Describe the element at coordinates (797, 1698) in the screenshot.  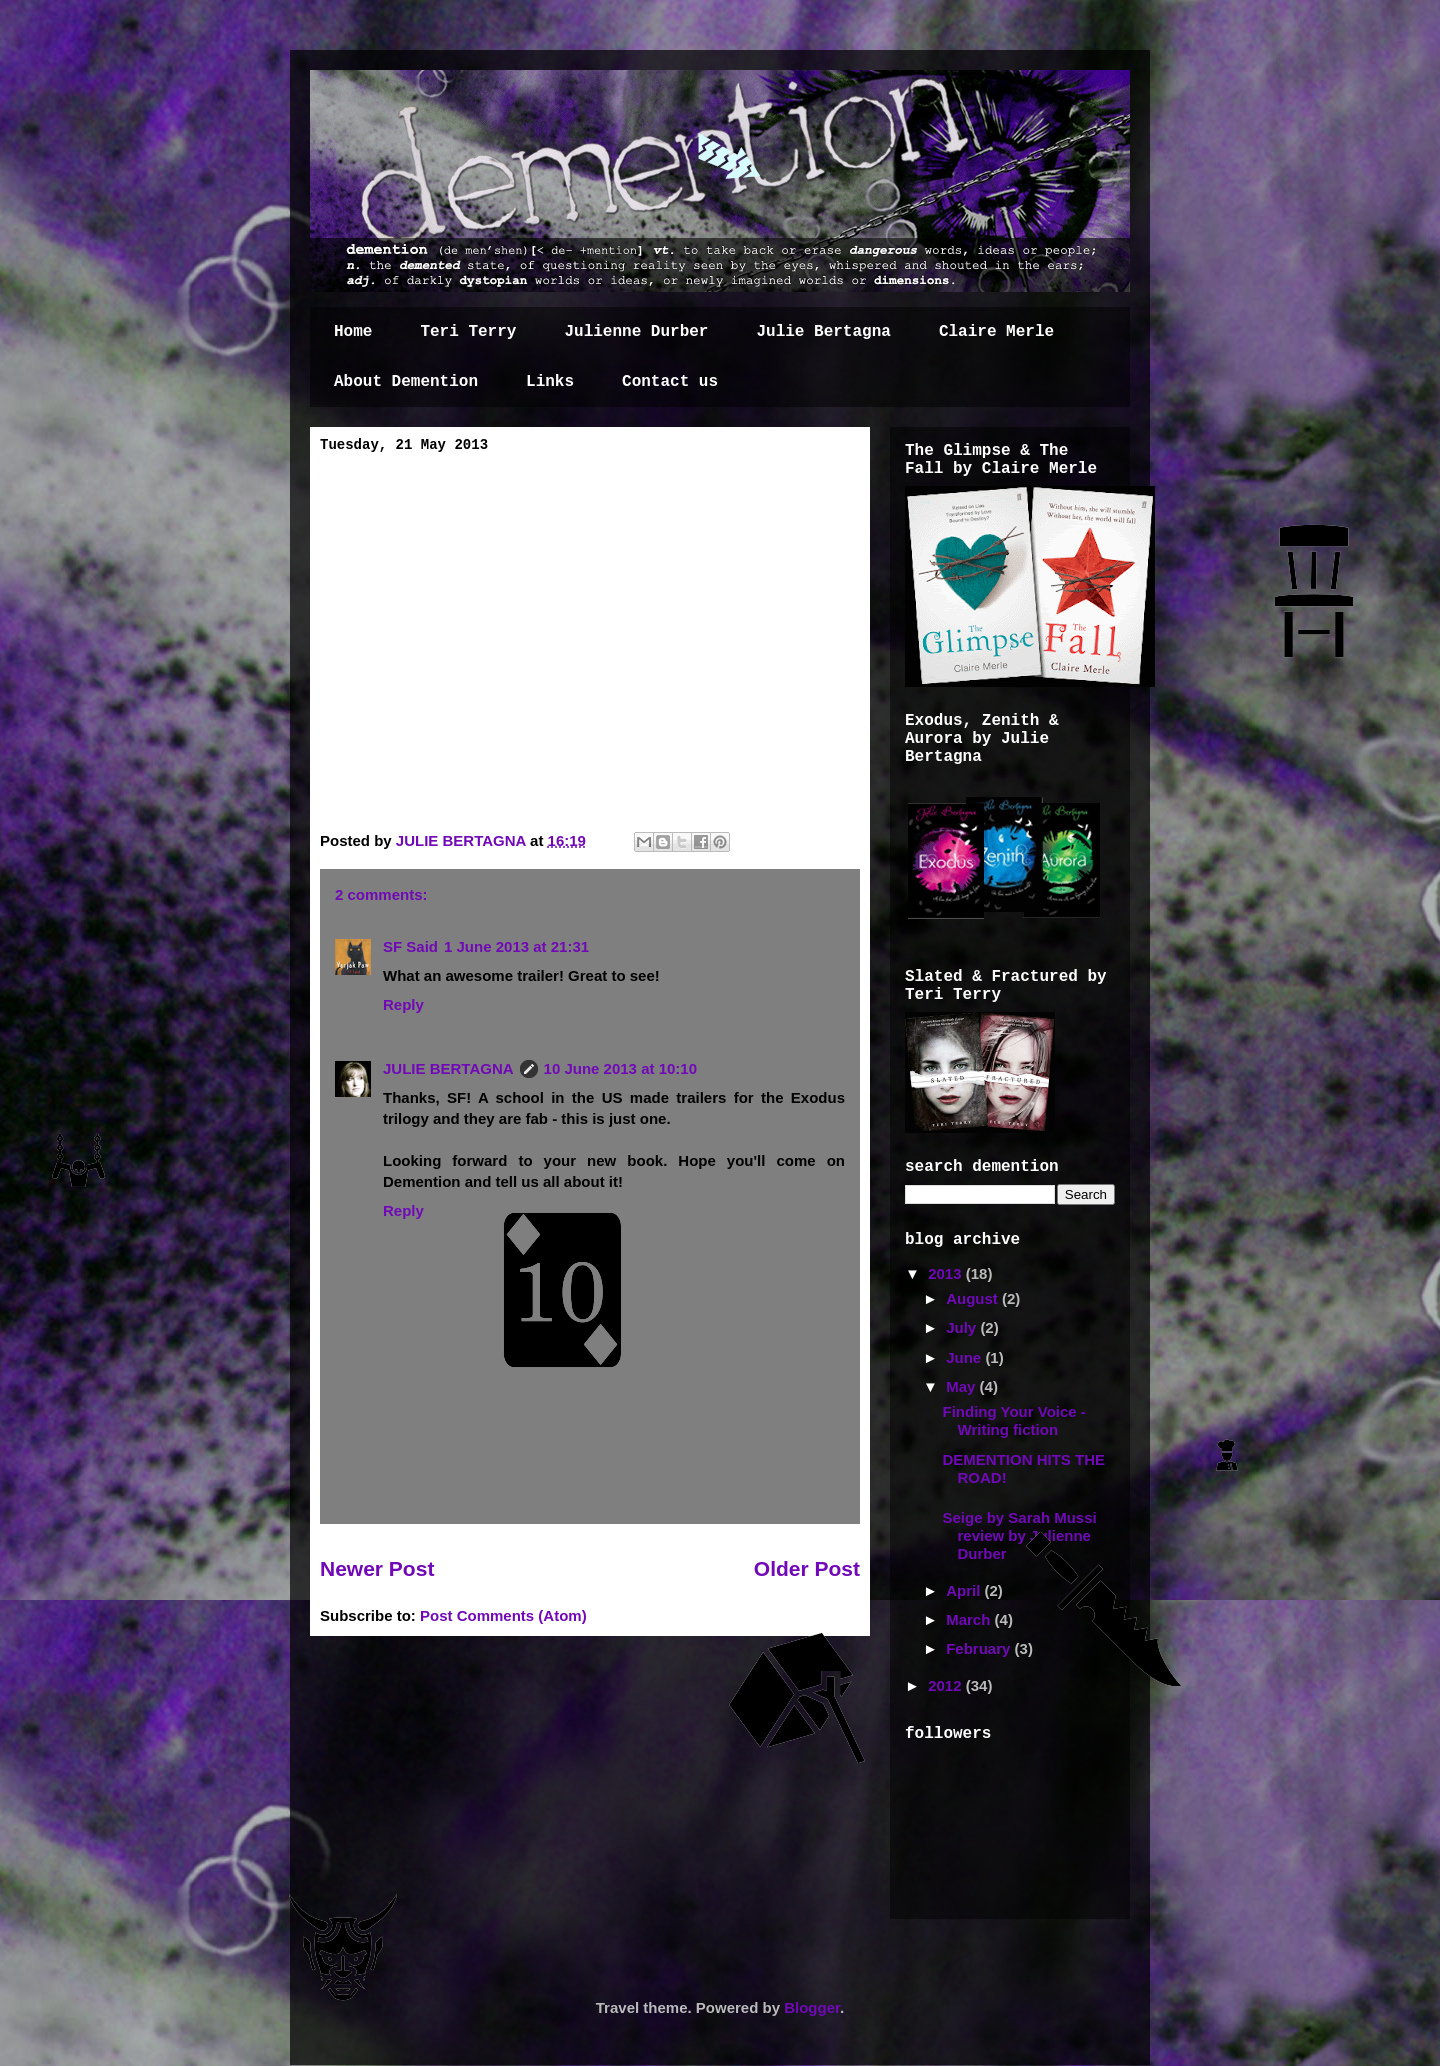
I see `set or place a trap in-game` at that location.